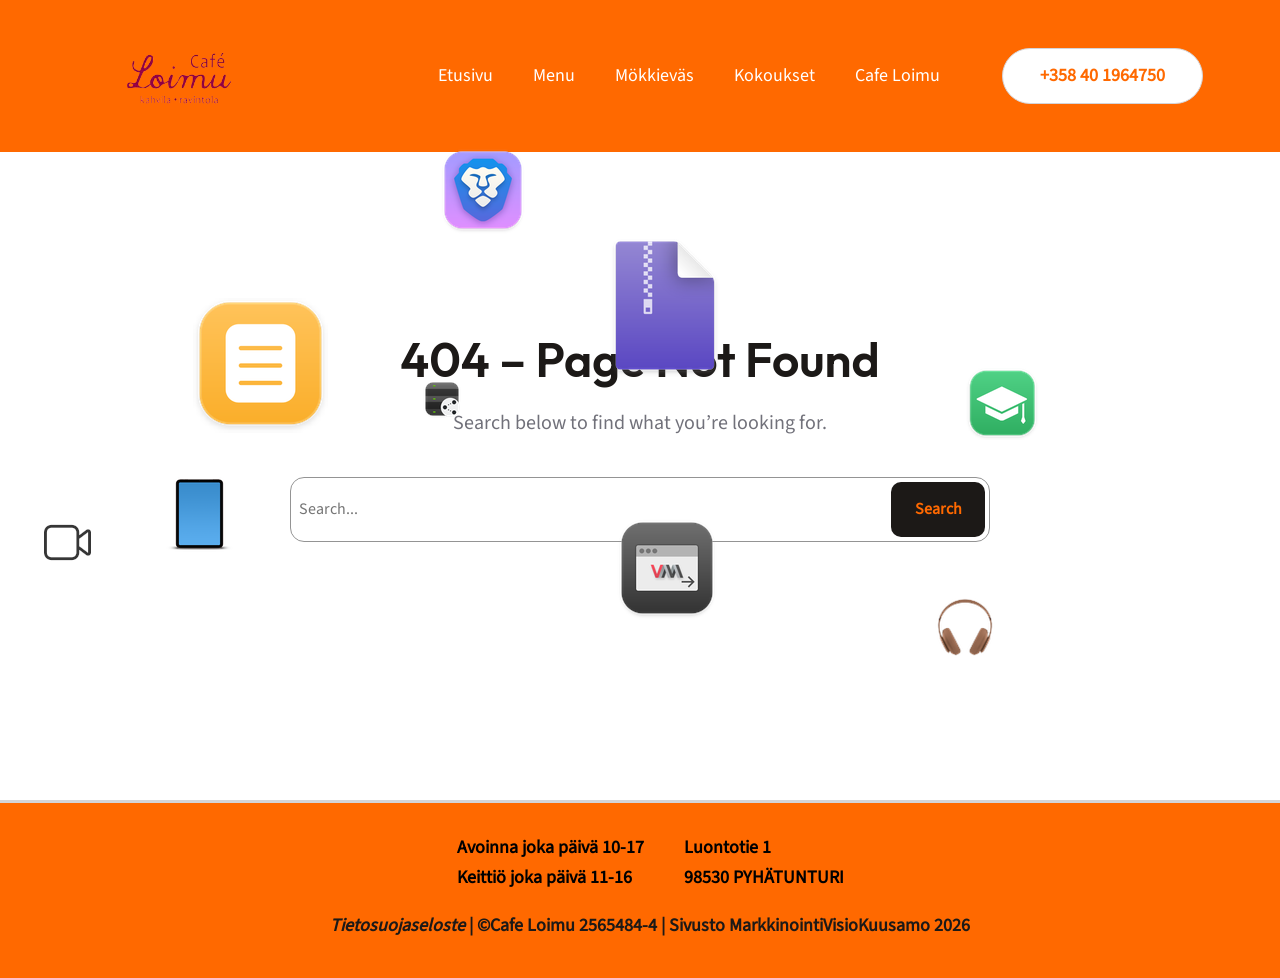  I want to click on configure network server sharing settings, so click(442, 399).